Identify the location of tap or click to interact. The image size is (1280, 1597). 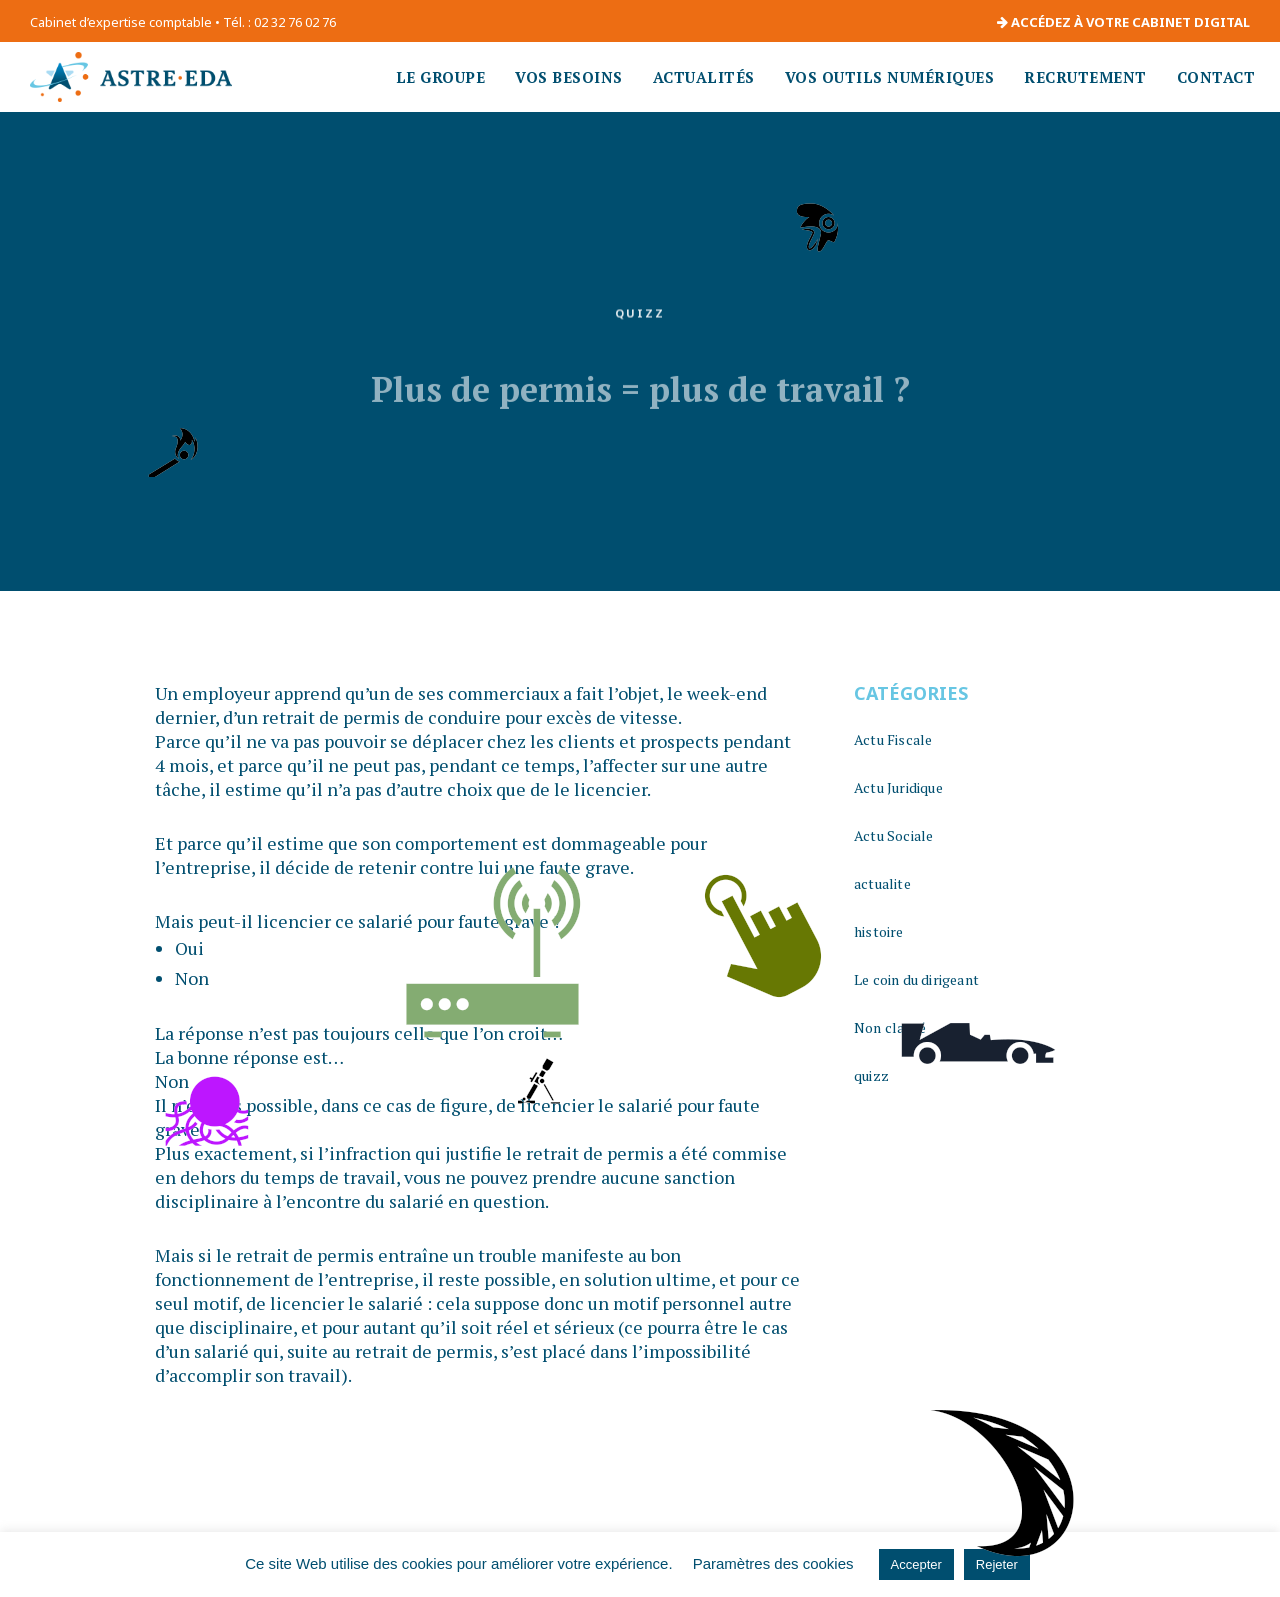
(763, 936).